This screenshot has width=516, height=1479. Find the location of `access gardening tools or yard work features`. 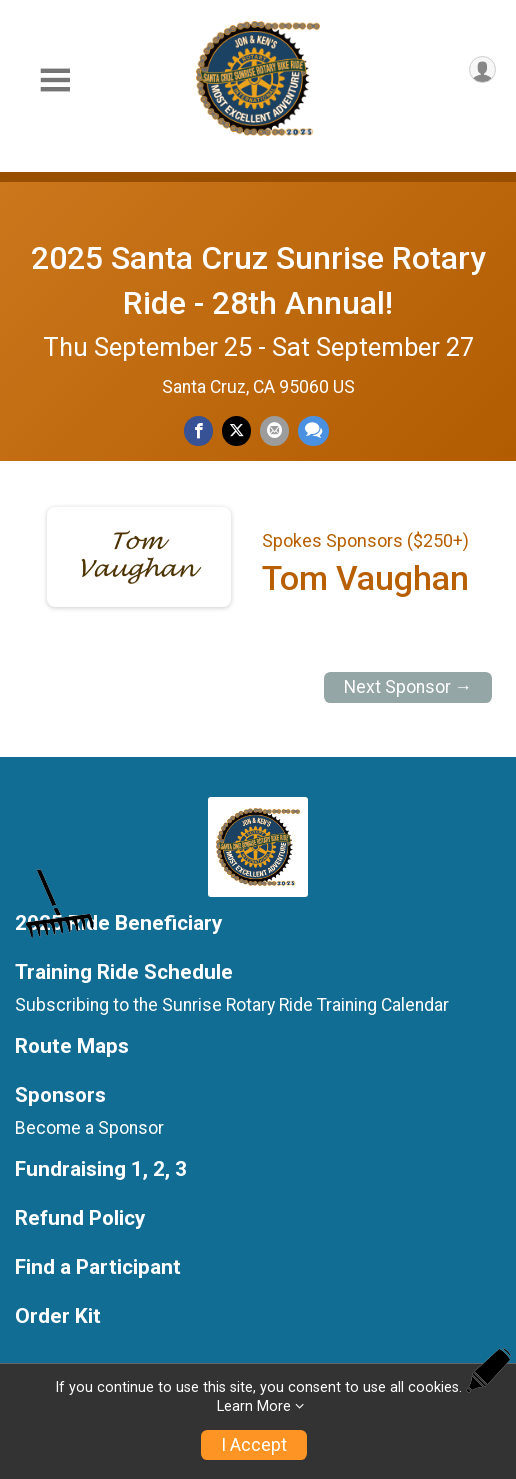

access gardening tools or yard work features is located at coordinates (60, 904).